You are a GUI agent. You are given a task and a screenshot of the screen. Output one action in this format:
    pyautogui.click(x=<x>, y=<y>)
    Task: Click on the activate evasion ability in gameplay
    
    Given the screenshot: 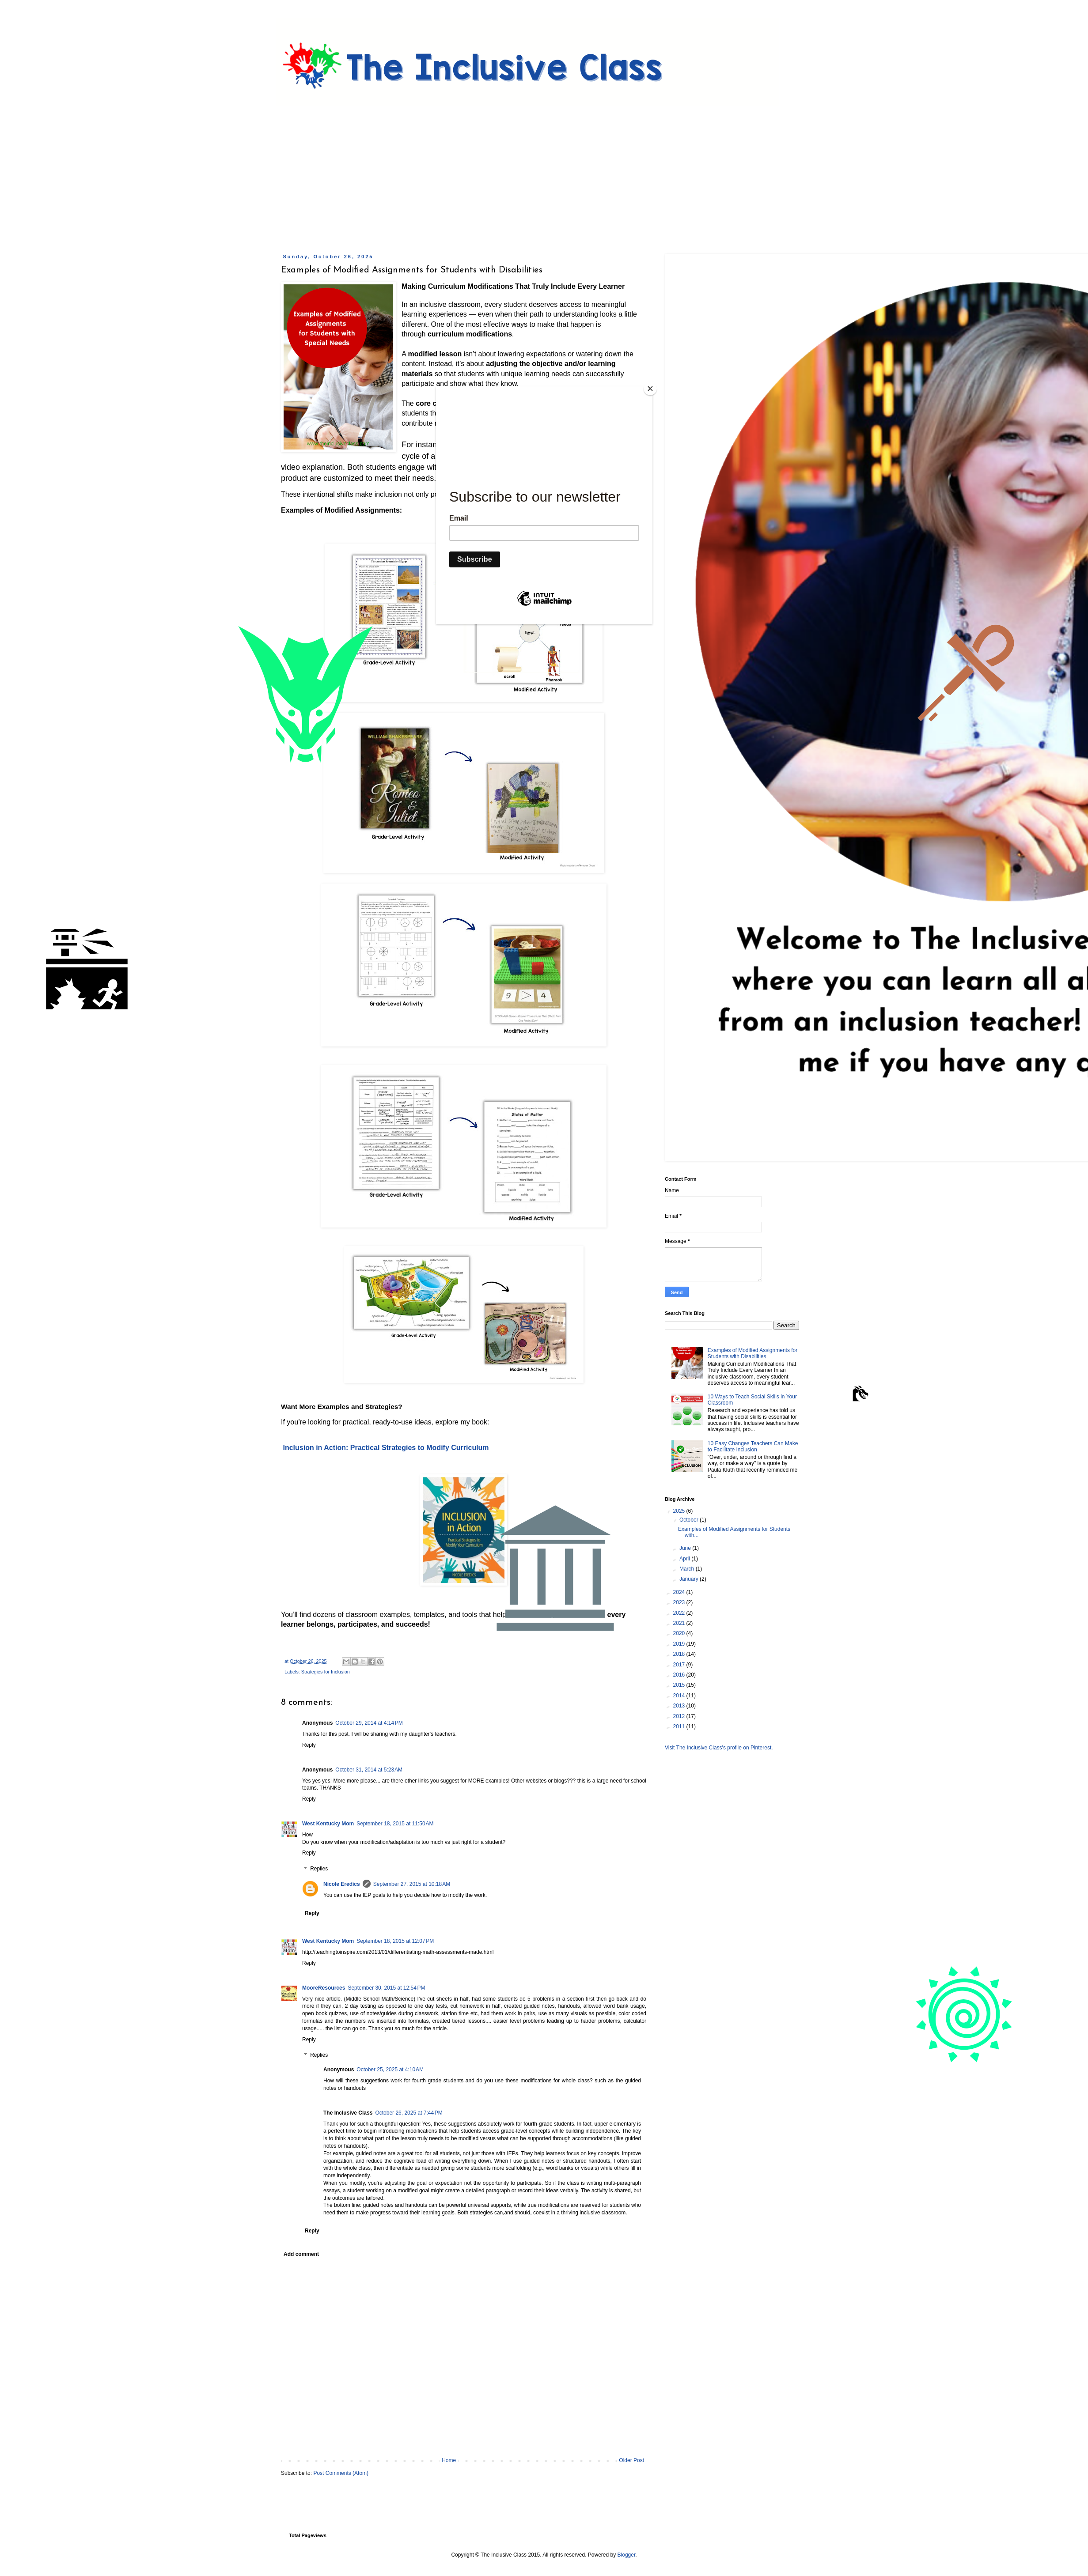 What is the action you would take?
    pyautogui.click(x=87, y=968)
    